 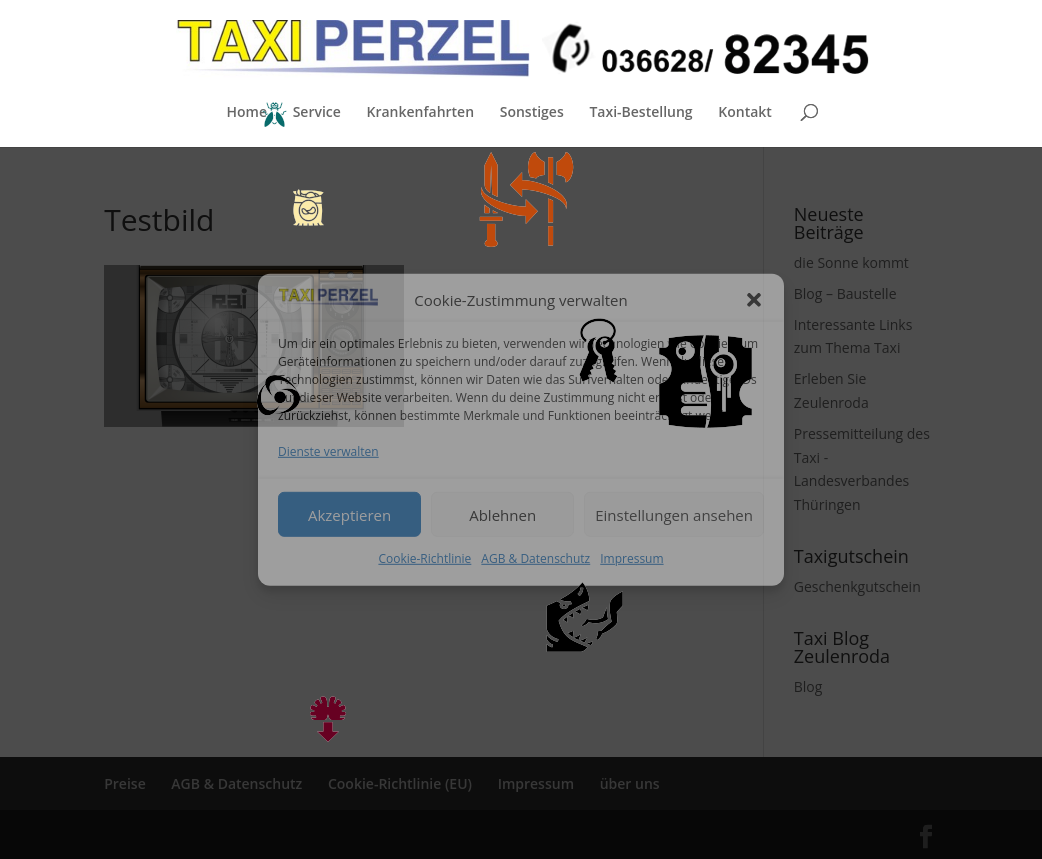 What do you see at coordinates (274, 114) in the screenshot?
I see `indicates a bug or pest-related feature in a game` at bounding box center [274, 114].